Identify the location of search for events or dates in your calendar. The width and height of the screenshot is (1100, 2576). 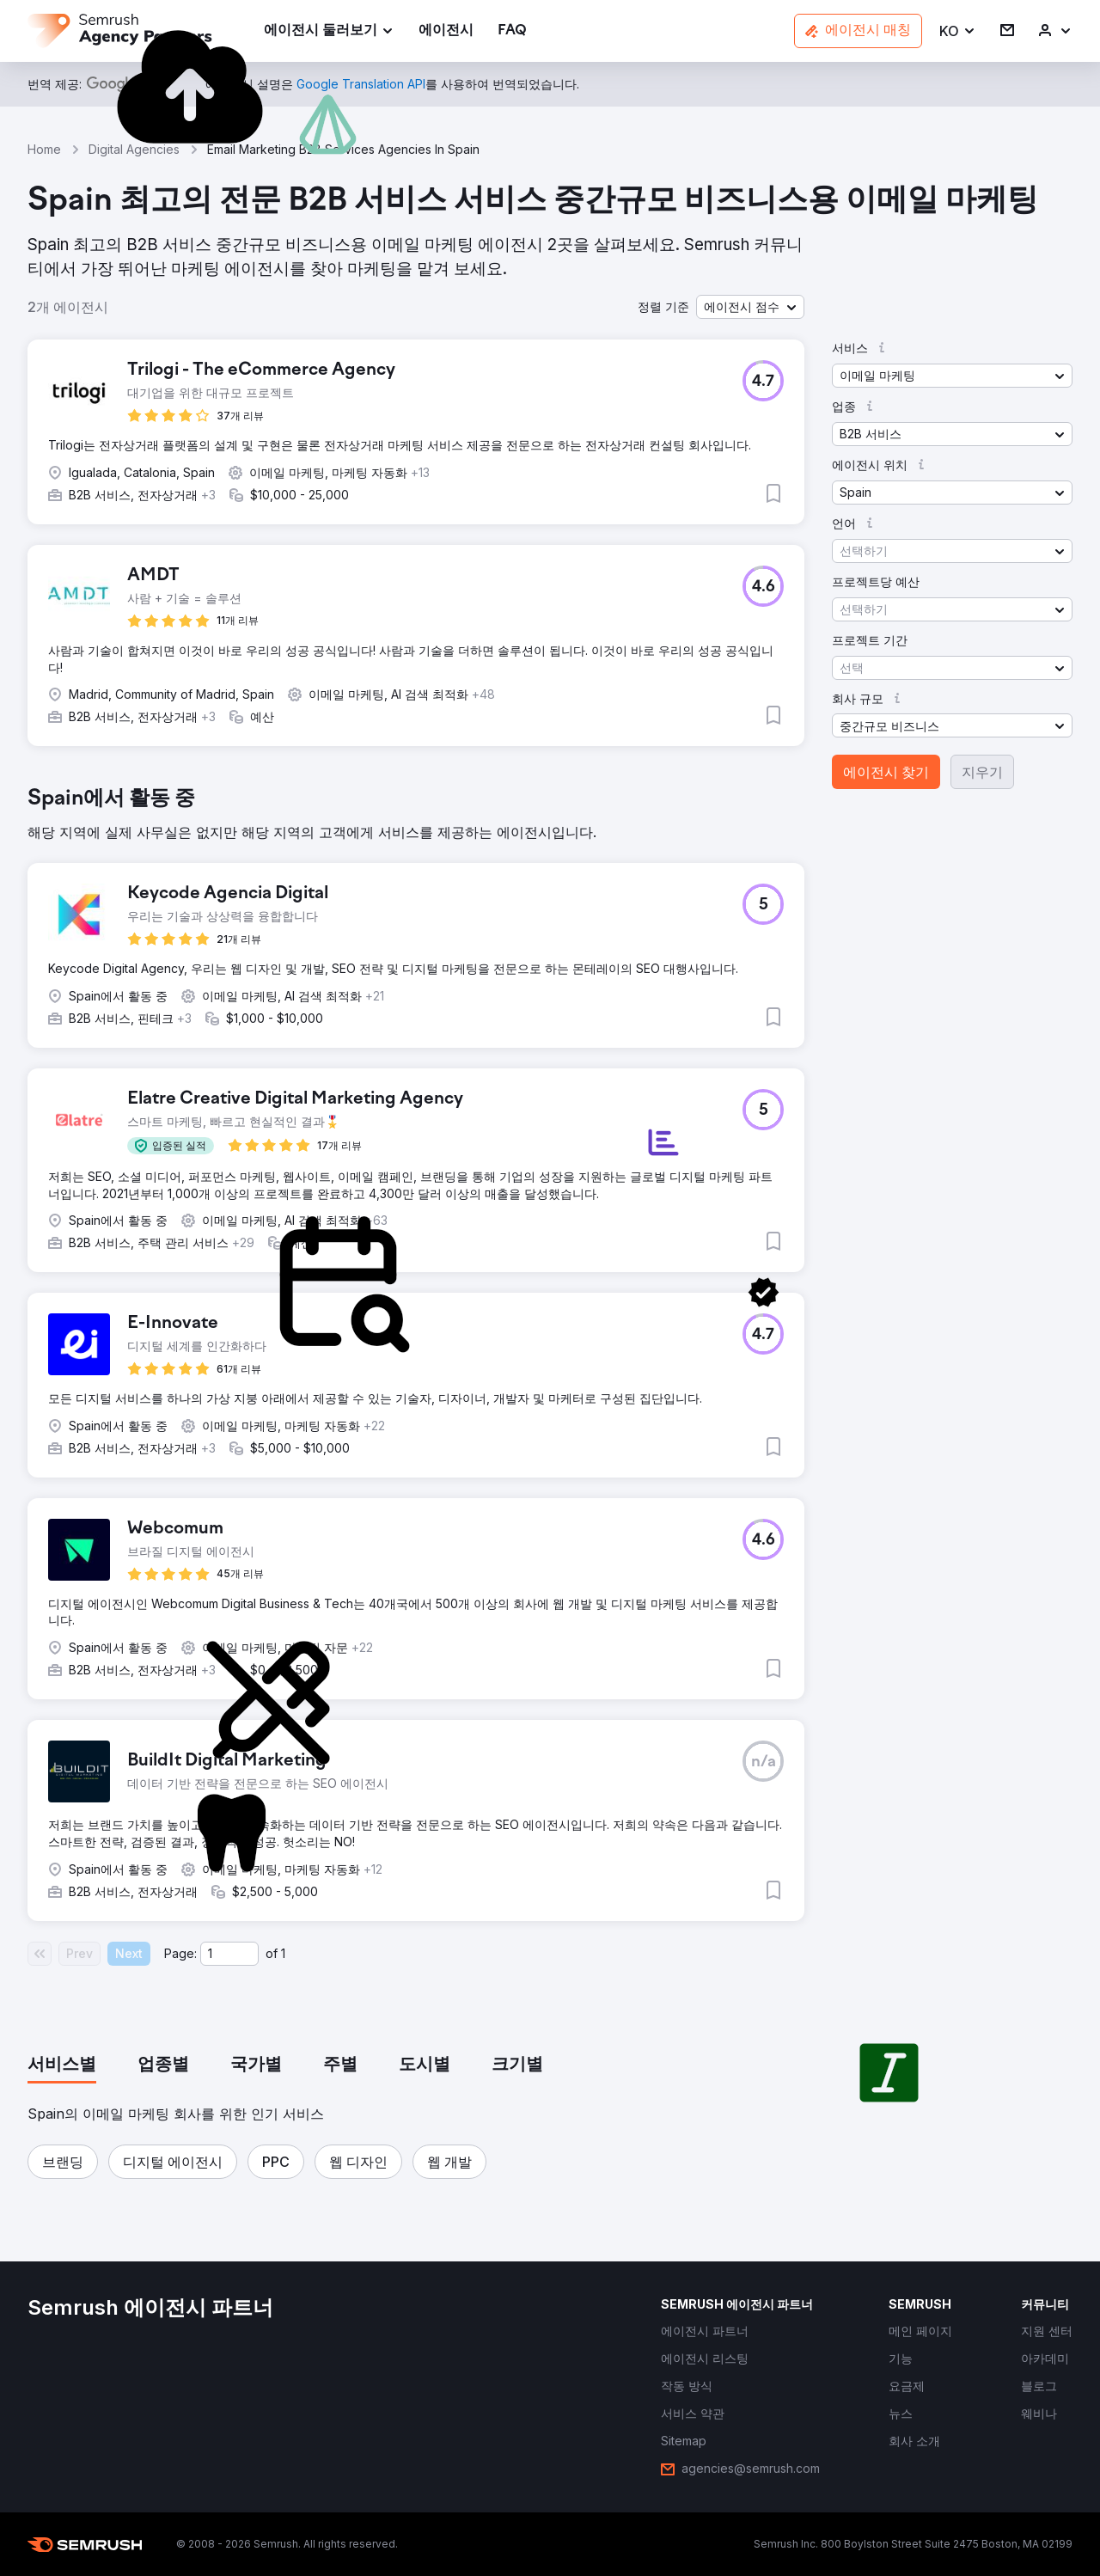
(338, 1281).